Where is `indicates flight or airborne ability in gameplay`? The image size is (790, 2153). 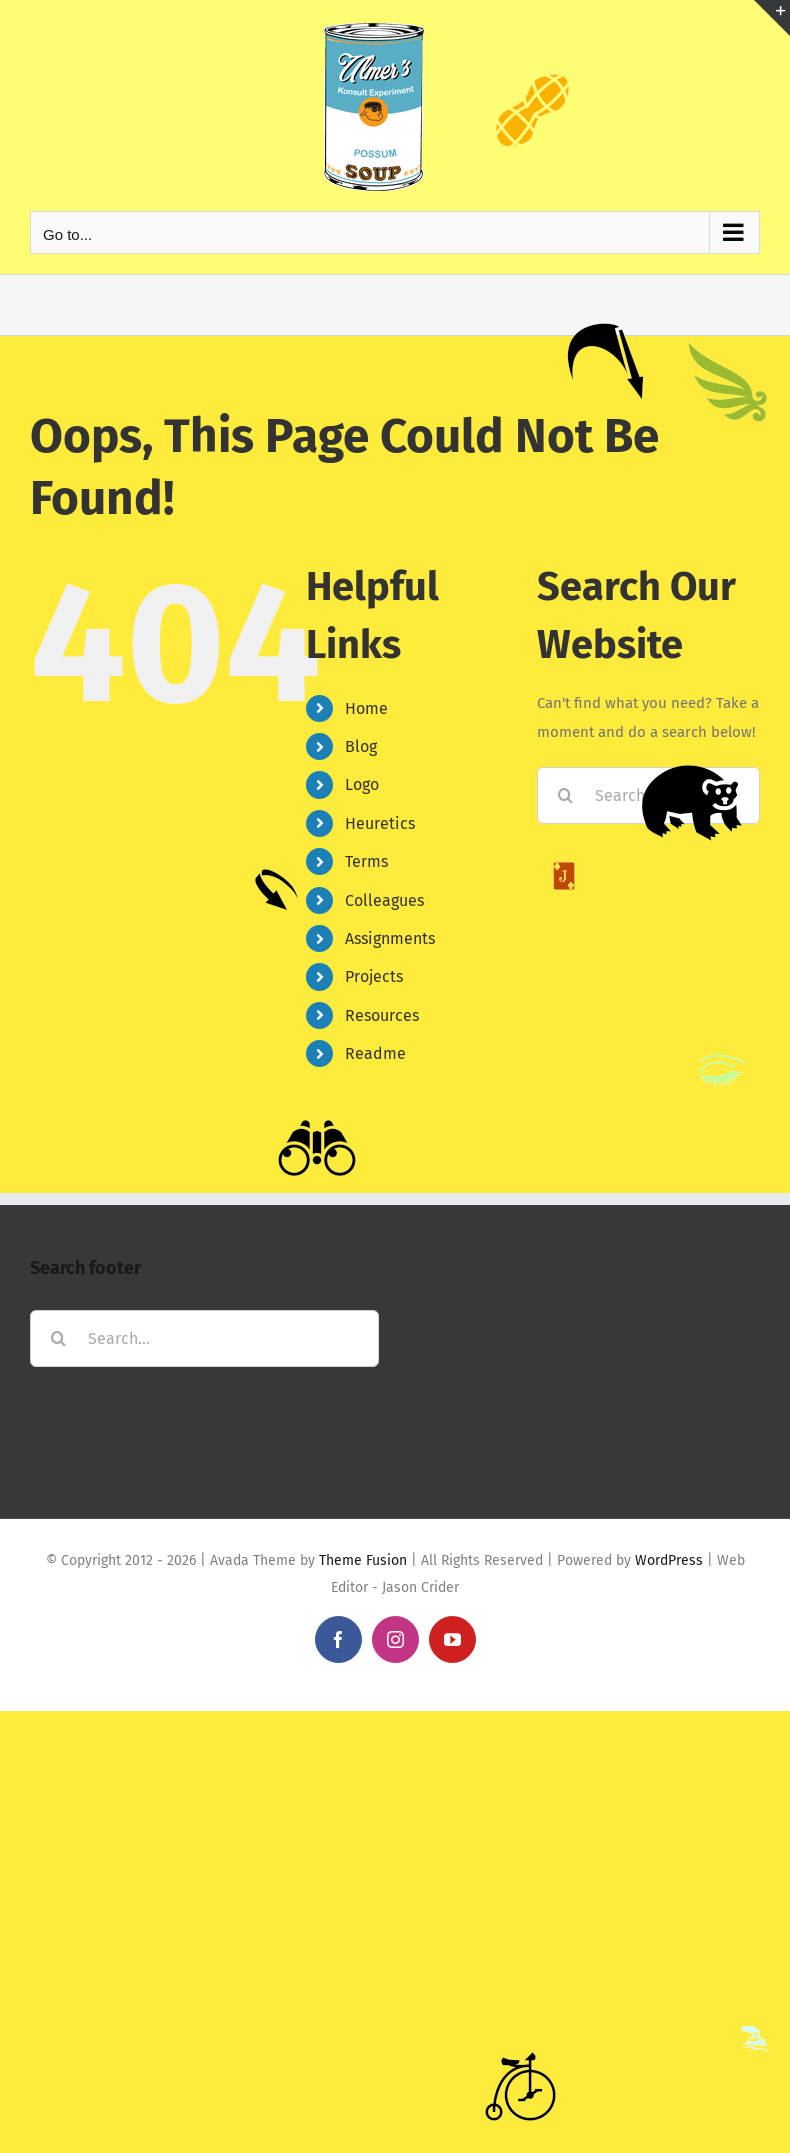 indicates flight or airborne ability in gameplay is located at coordinates (727, 382).